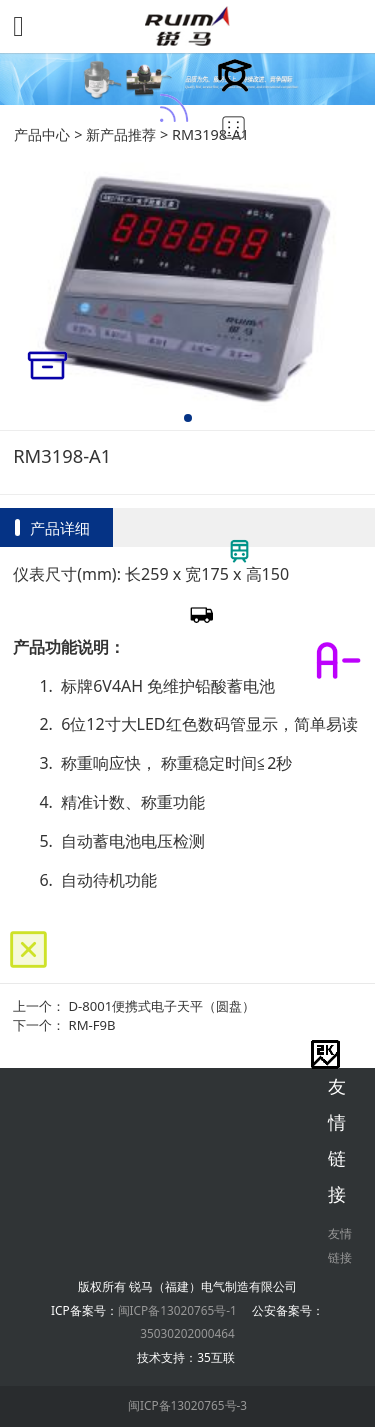 The height and width of the screenshot is (1427, 375). What do you see at coordinates (172, 110) in the screenshot?
I see `subscribe to RSS feed` at bounding box center [172, 110].